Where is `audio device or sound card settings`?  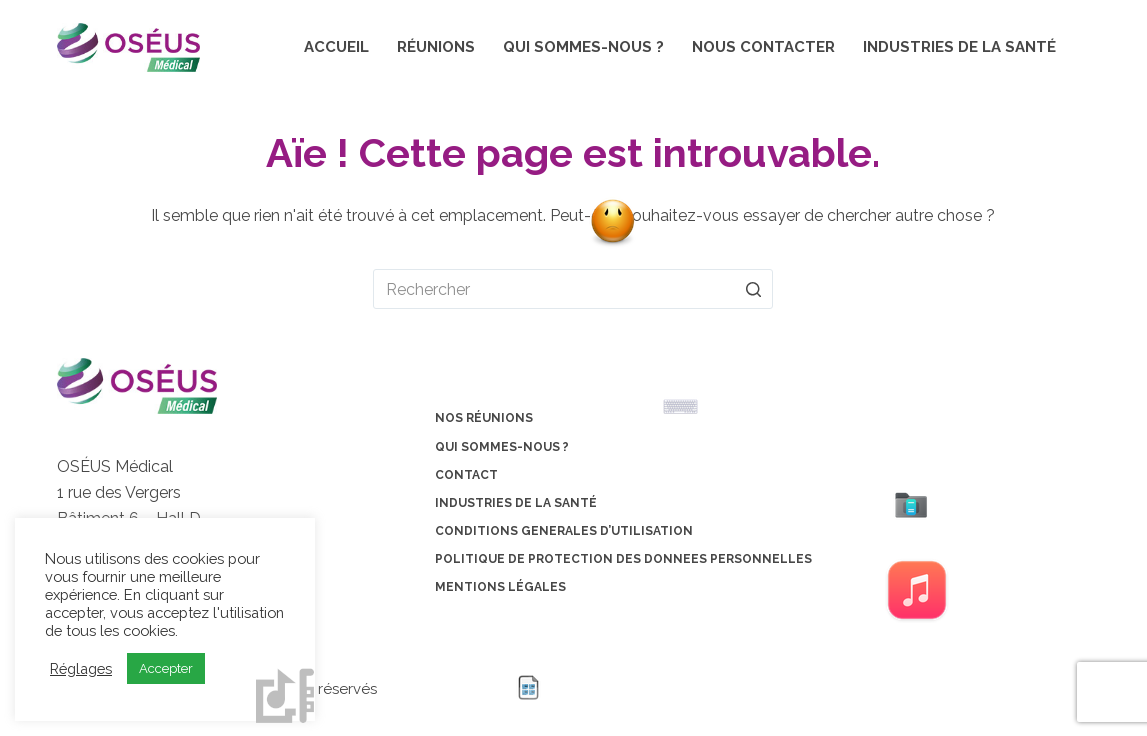 audio device or sound card settings is located at coordinates (285, 694).